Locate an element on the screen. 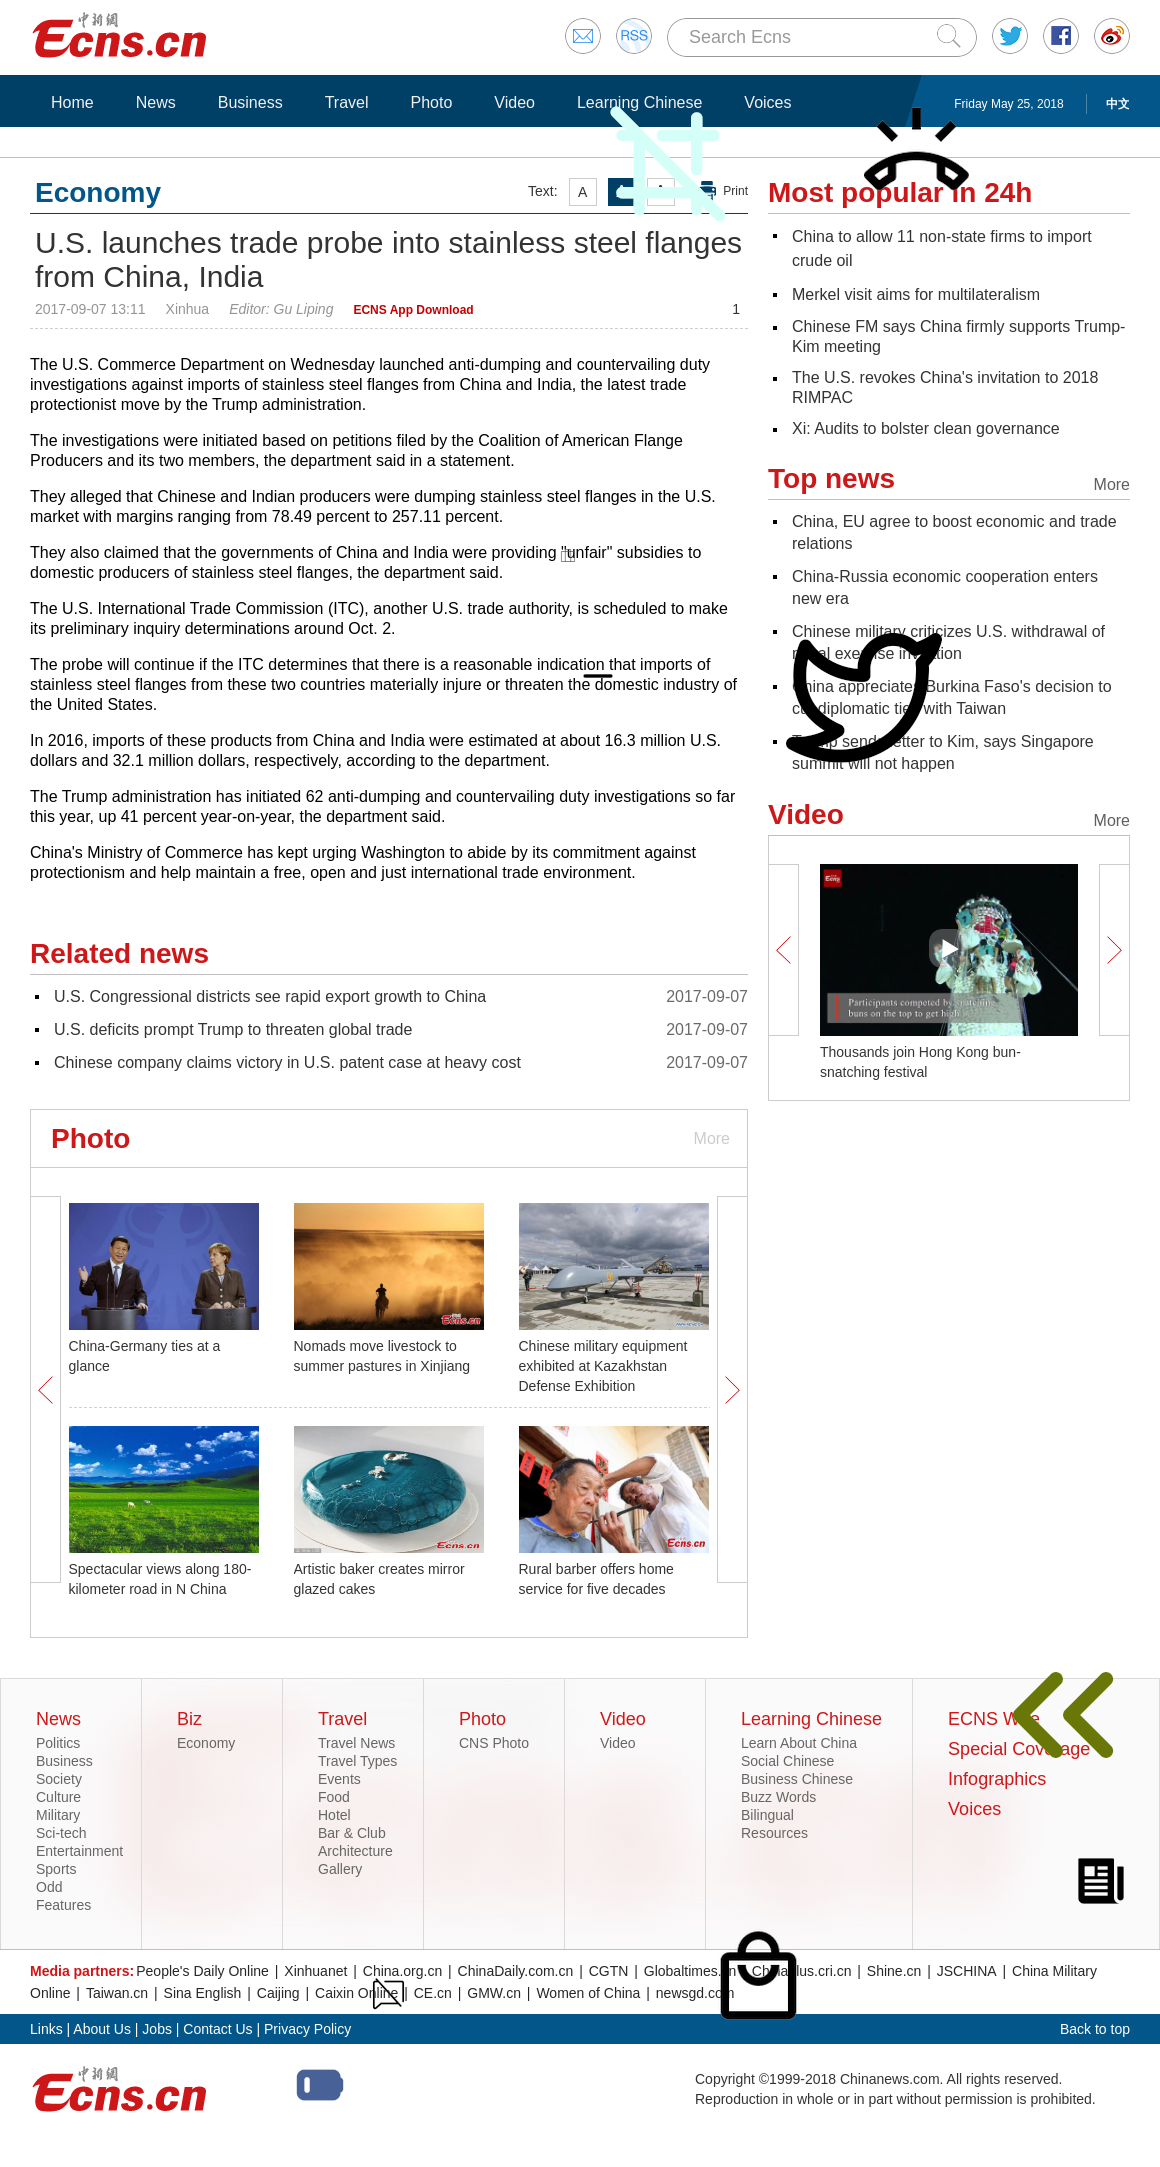 This screenshot has height=2167, width=1160. incoming call alert is located at coordinates (916, 151).